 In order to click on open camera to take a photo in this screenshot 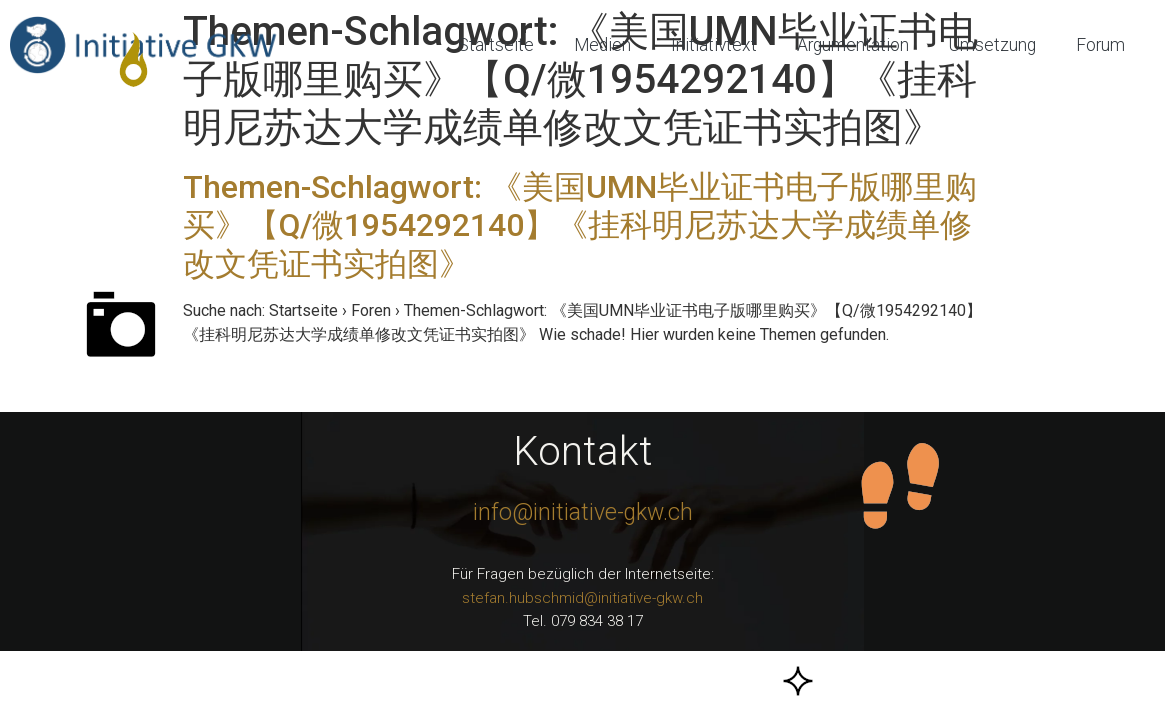, I will do `click(121, 326)`.